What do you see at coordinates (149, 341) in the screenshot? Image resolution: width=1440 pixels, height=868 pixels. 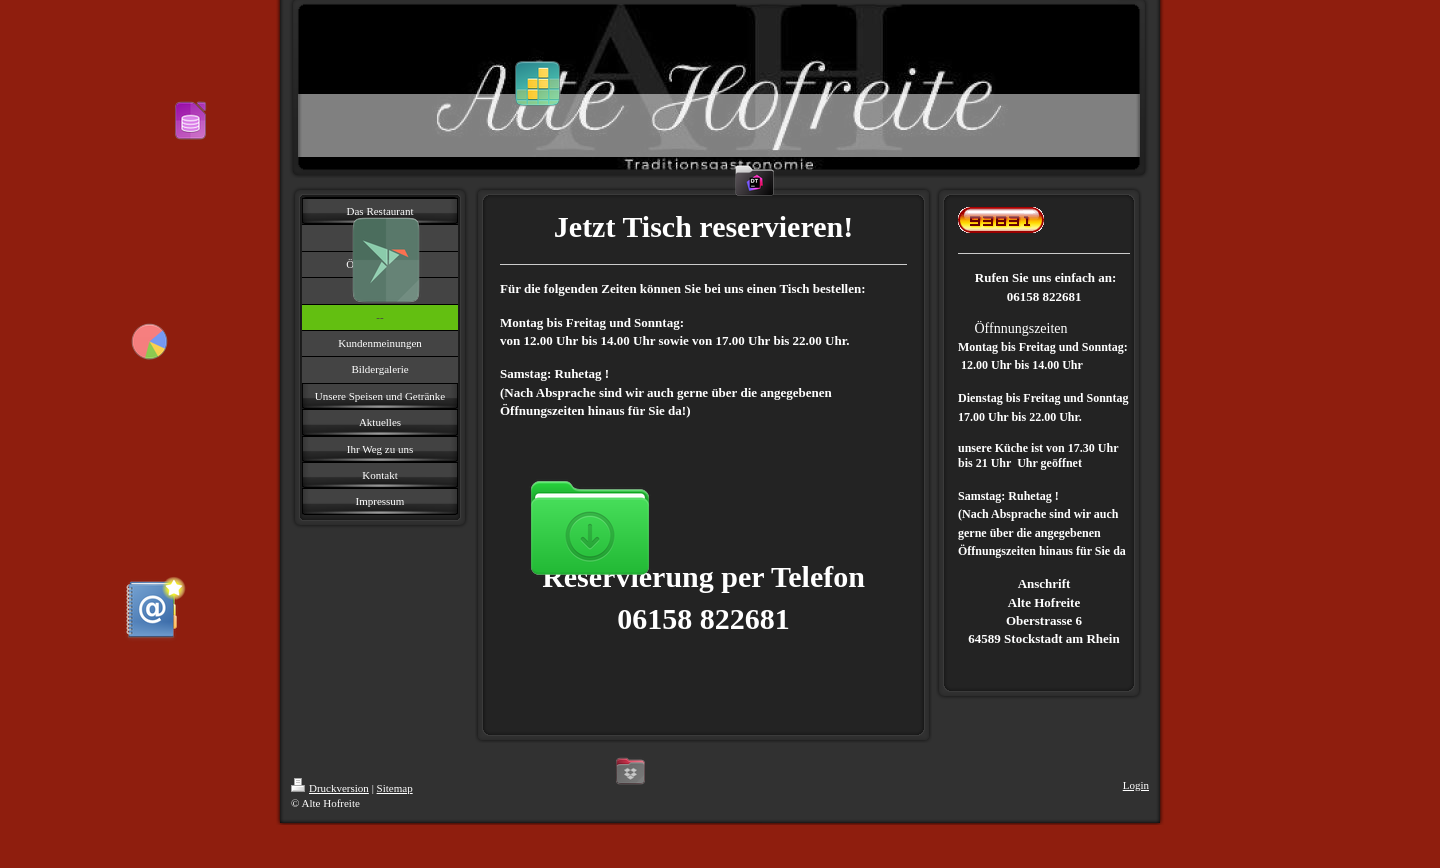 I see `open disk usage analyzer app` at bounding box center [149, 341].